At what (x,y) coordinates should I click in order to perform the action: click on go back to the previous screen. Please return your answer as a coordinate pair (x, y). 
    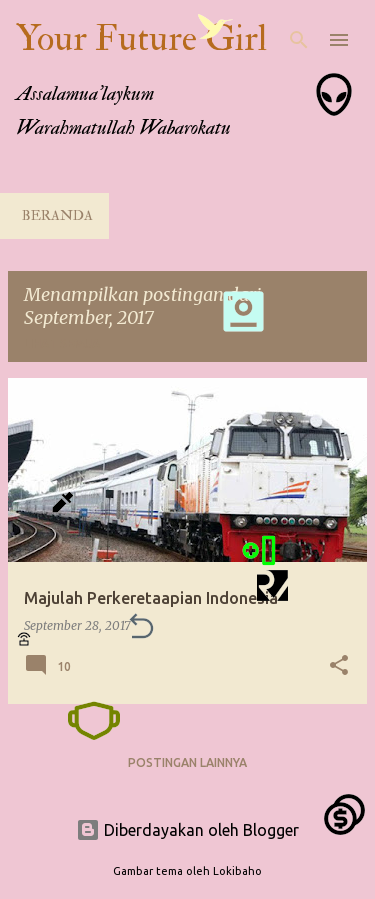
    Looking at the image, I should click on (142, 627).